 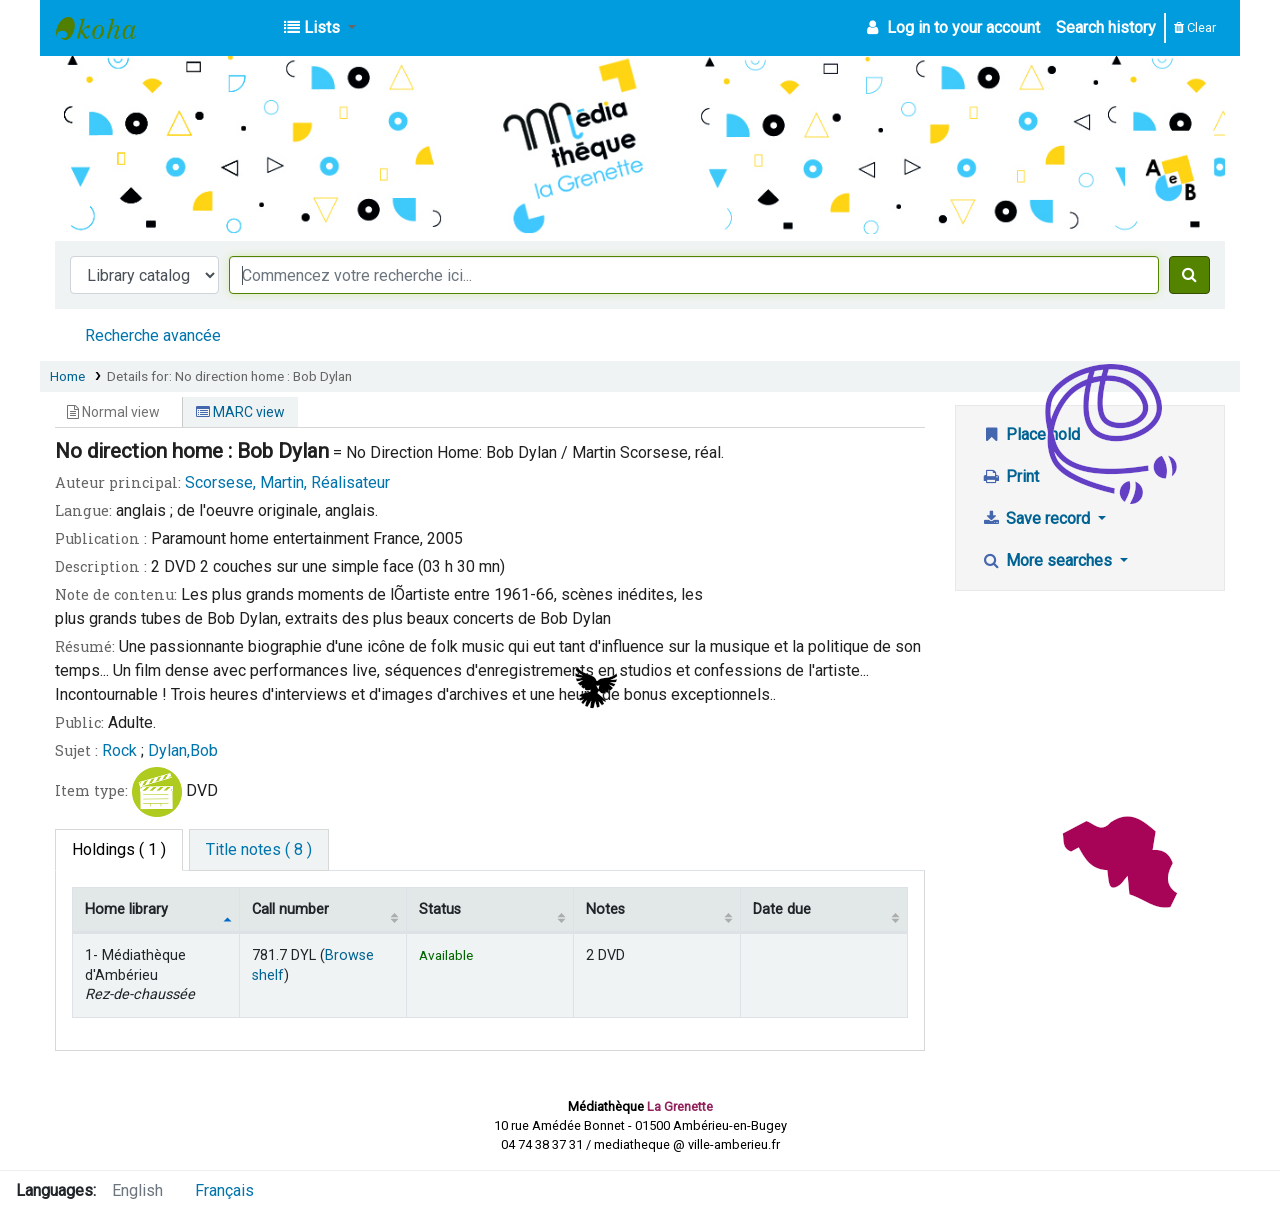 What do you see at coordinates (596, 688) in the screenshot?
I see `indicates peace or harmony state` at bounding box center [596, 688].